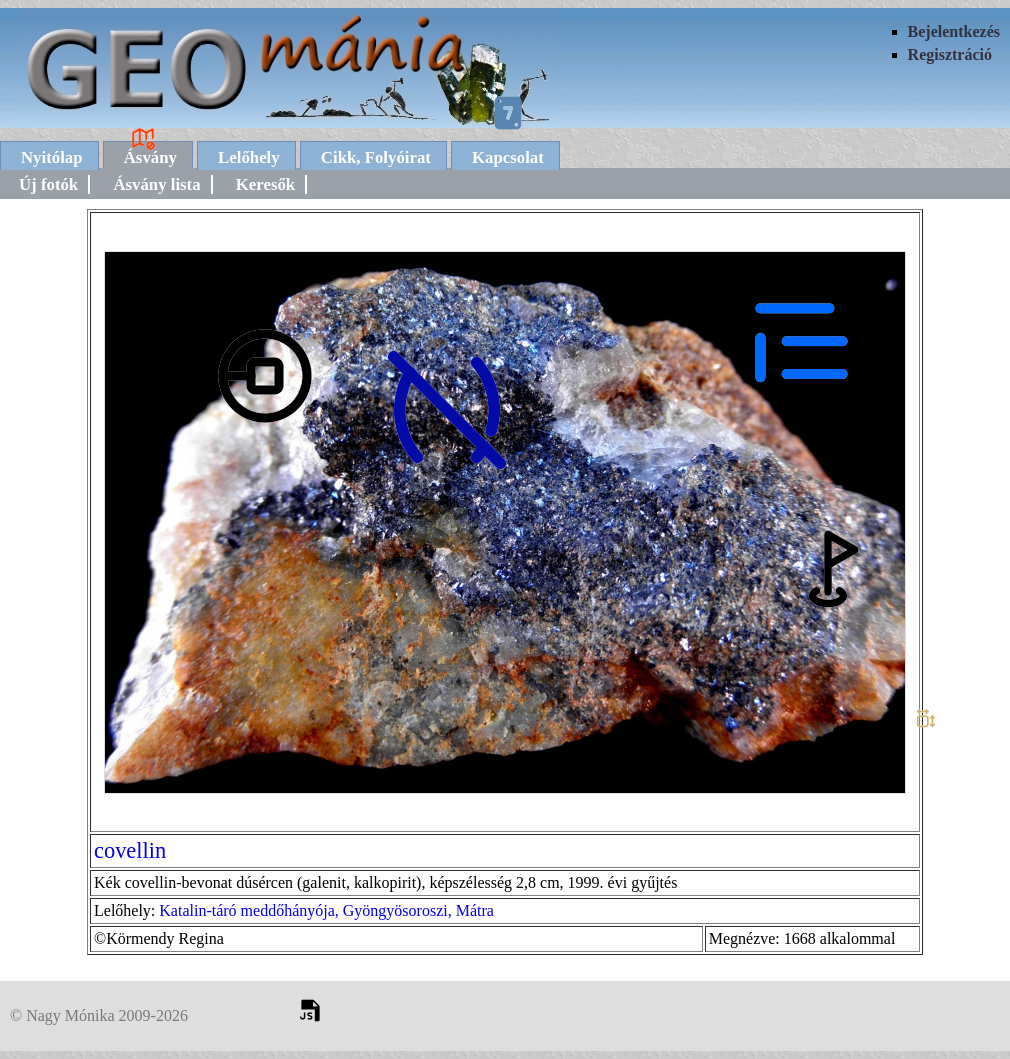  Describe the element at coordinates (828, 569) in the screenshot. I see `view golf course or club information` at that location.